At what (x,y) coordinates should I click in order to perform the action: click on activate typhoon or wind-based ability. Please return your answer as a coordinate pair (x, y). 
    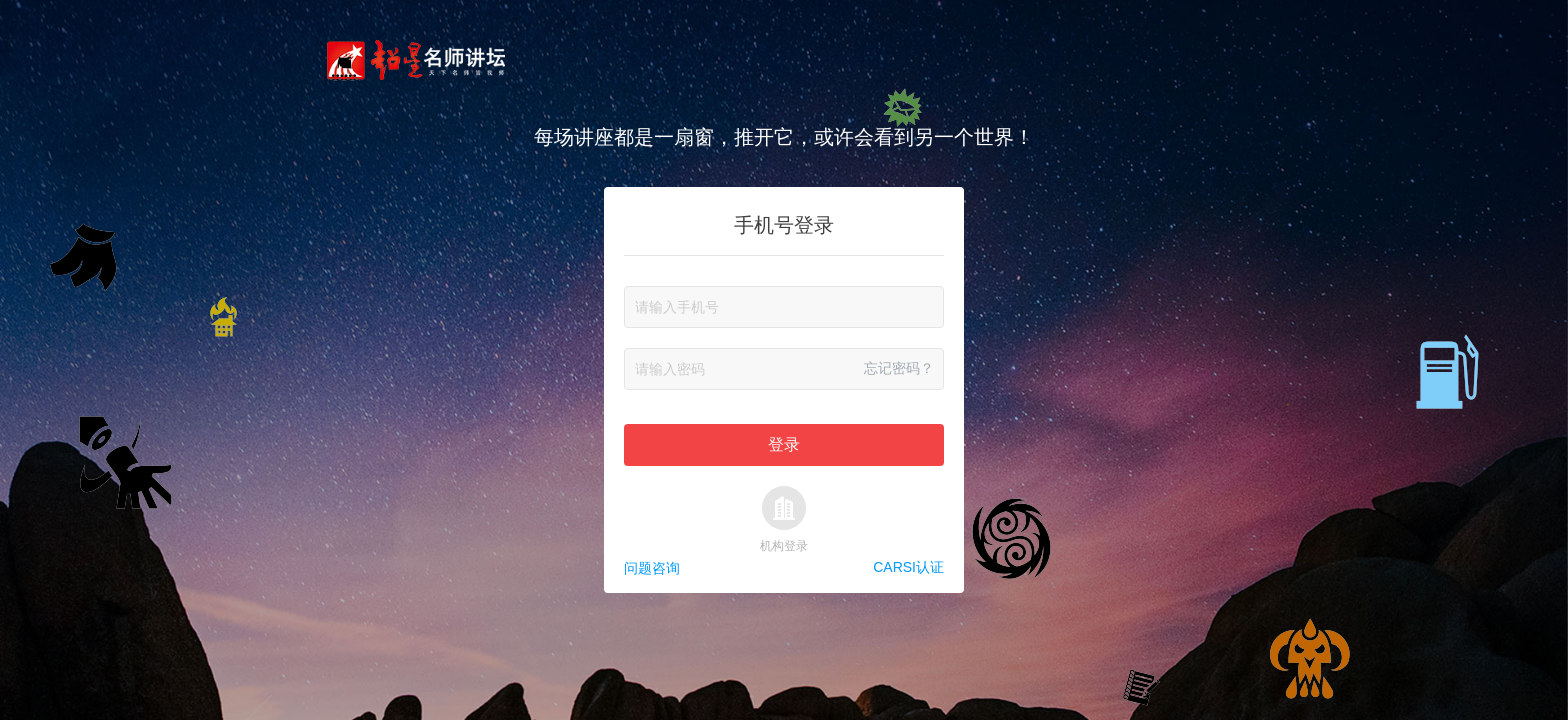
    Looking at the image, I should click on (1012, 538).